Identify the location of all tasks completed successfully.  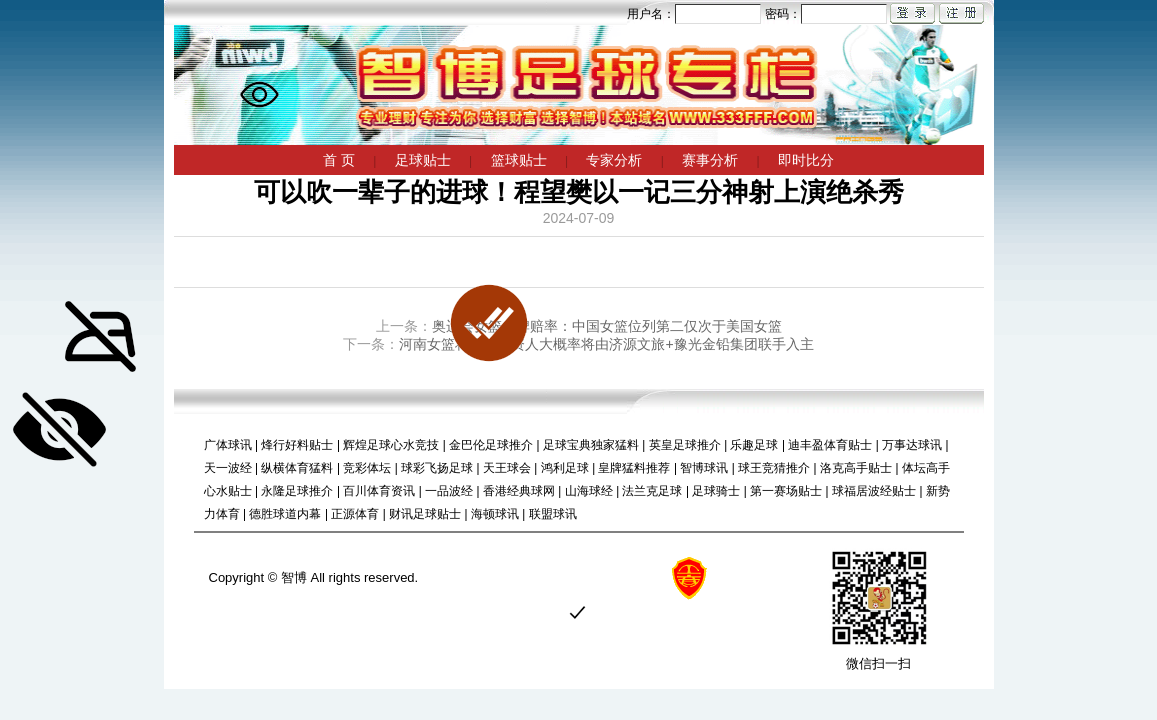
(489, 323).